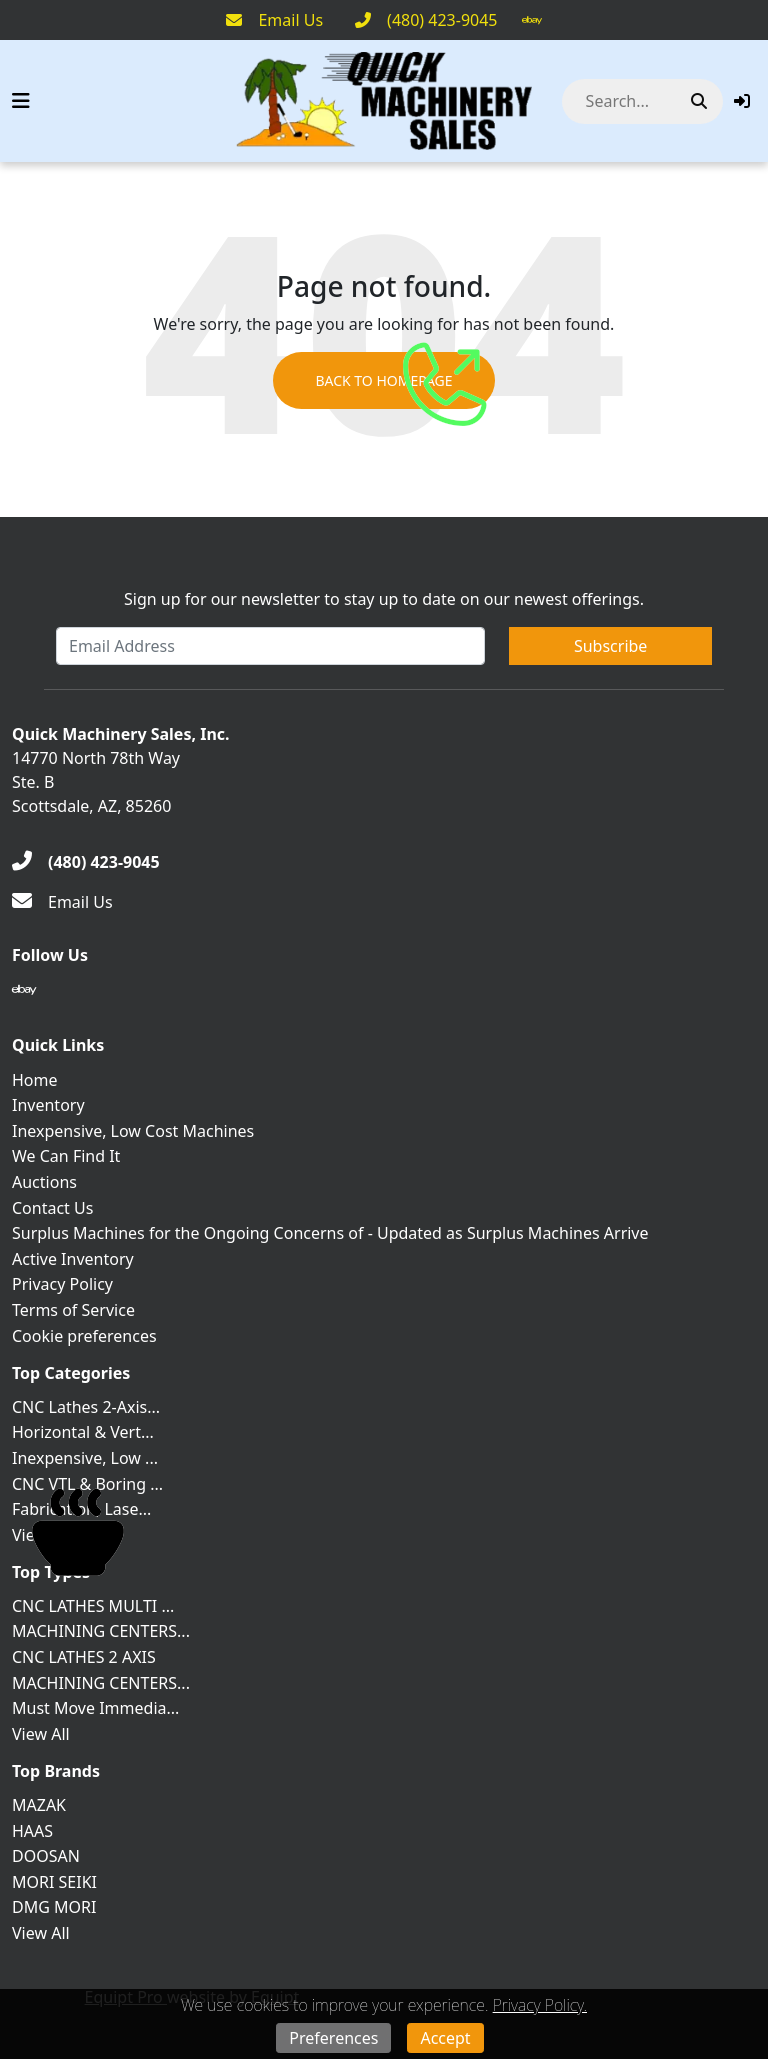 The height and width of the screenshot is (2059, 768). Describe the element at coordinates (78, 1530) in the screenshot. I see `browse soup or hot food options` at that location.